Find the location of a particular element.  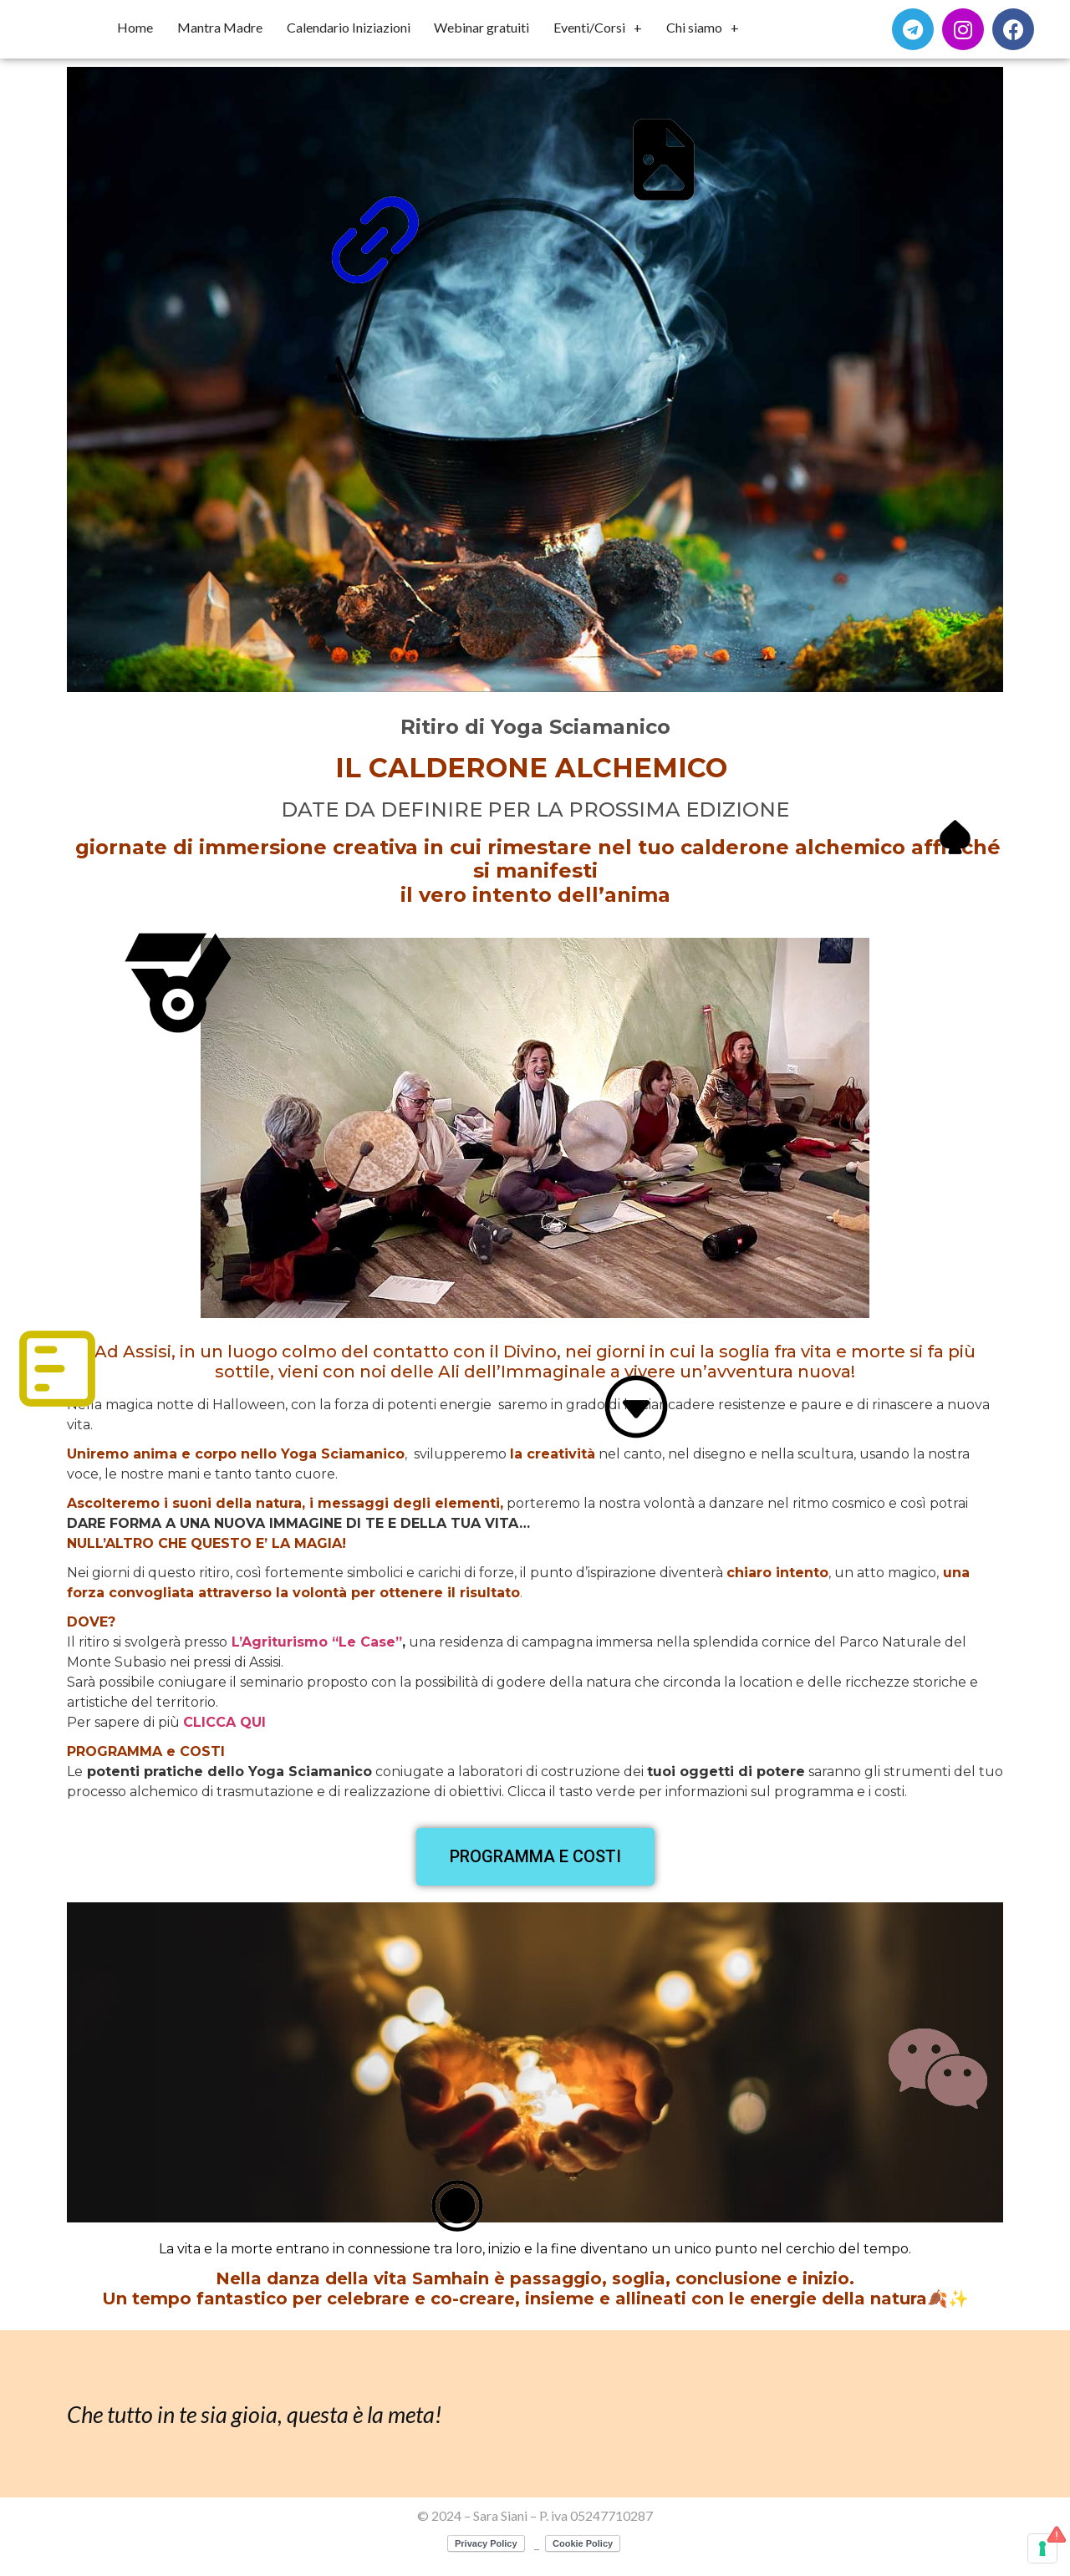

view achievements or awards is located at coordinates (178, 983).